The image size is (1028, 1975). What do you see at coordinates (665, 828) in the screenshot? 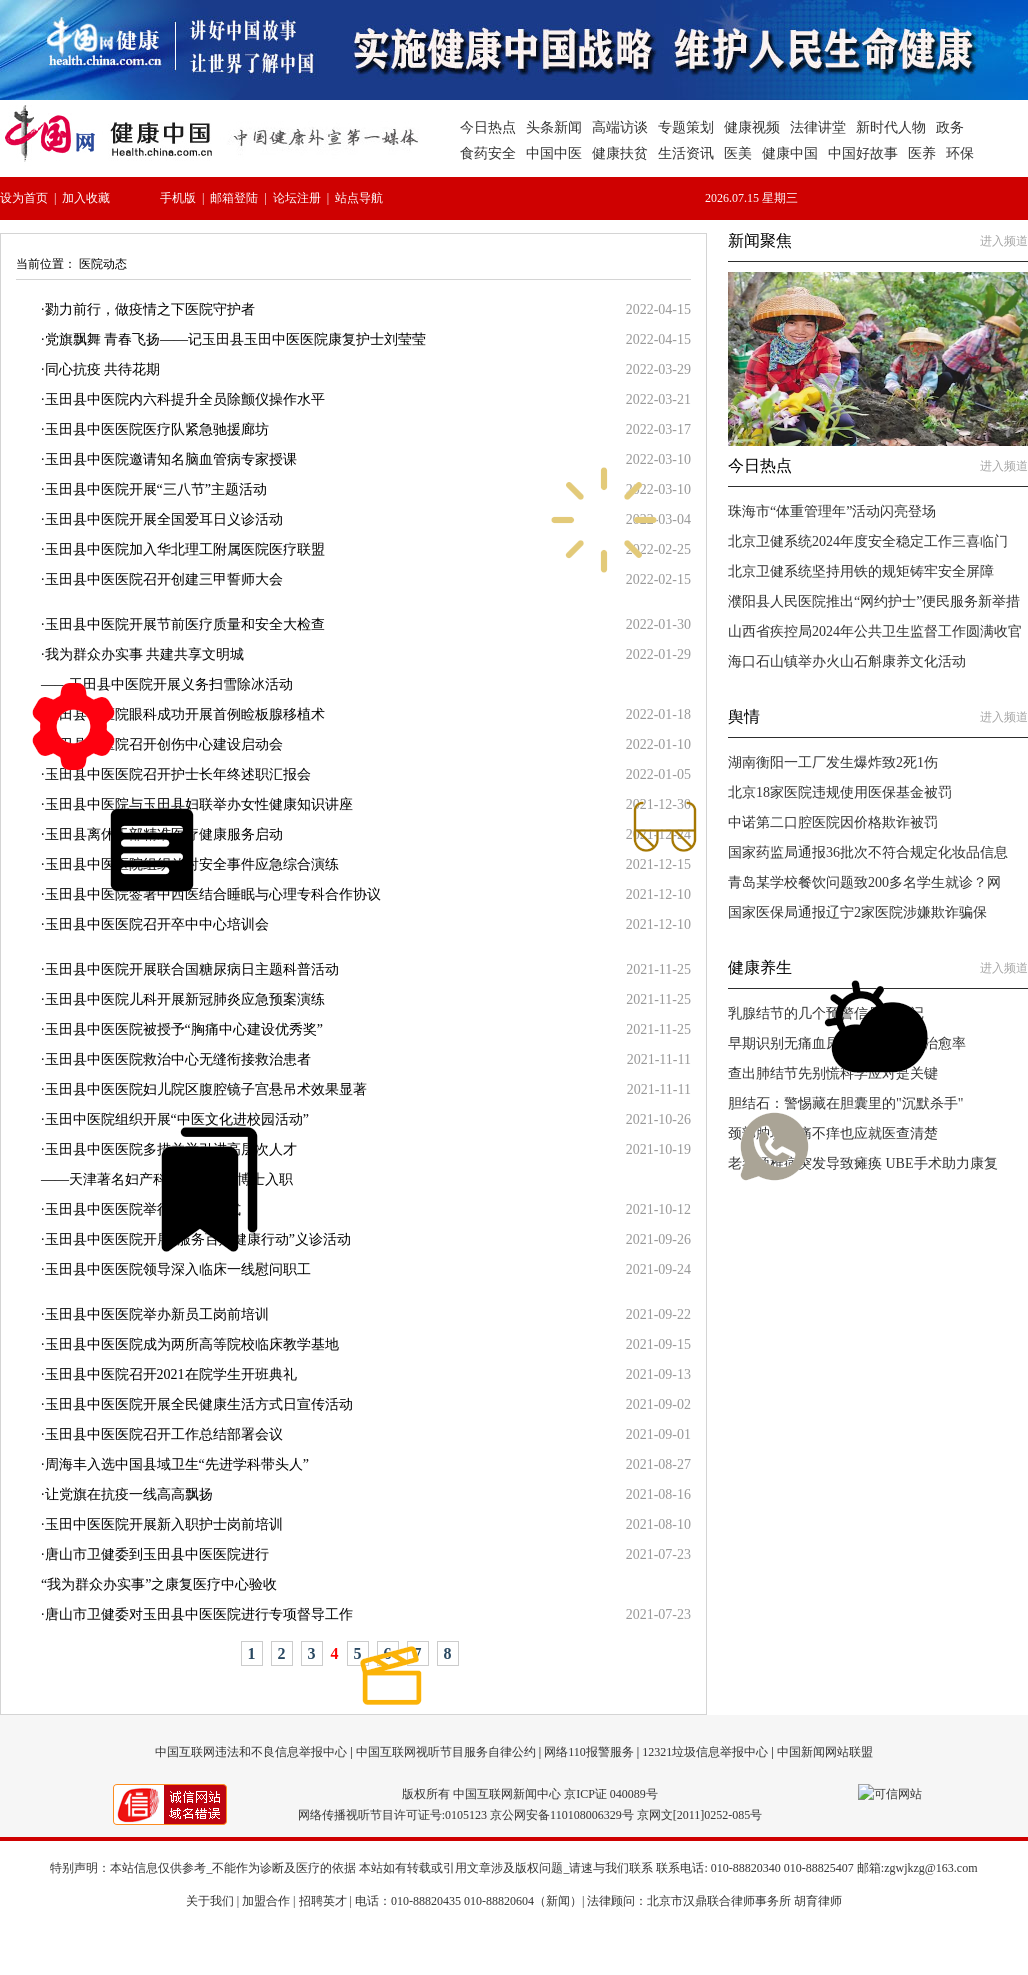
I see `toggle summer or vacation mode` at bounding box center [665, 828].